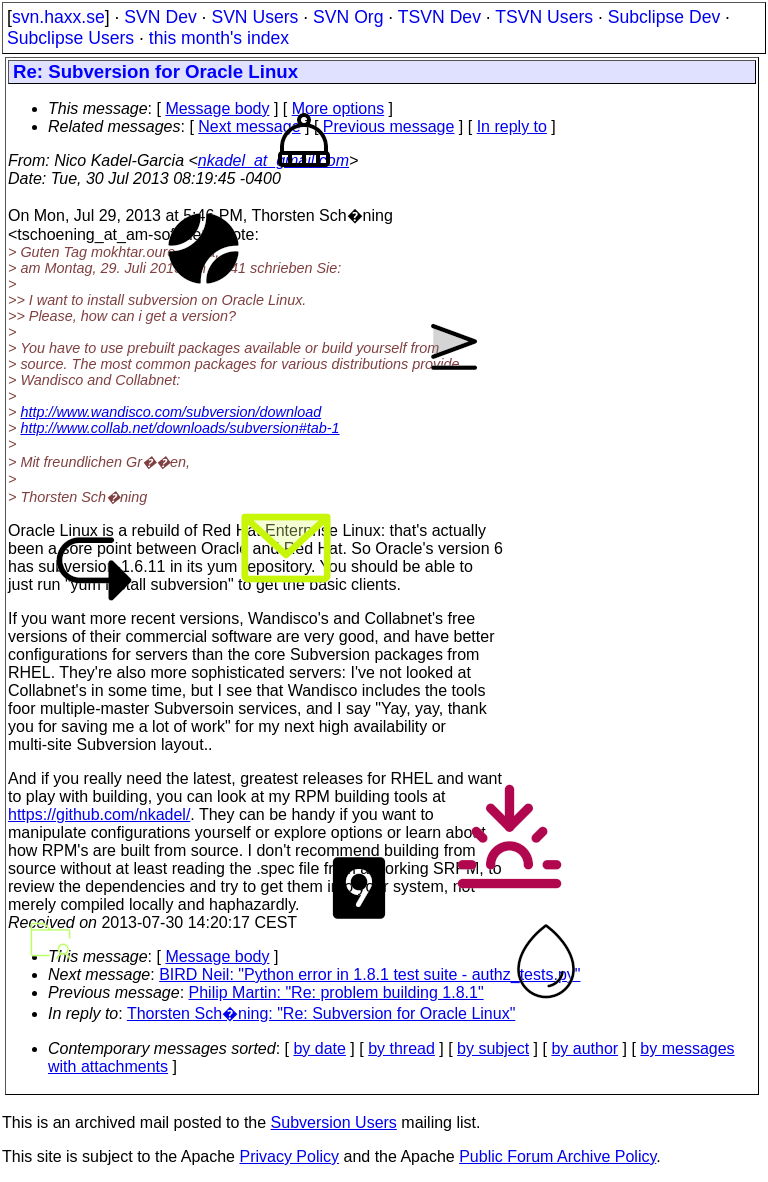 The image size is (768, 1182). What do you see at coordinates (94, 566) in the screenshot?
I see `redo last action` at bounding box center [94, 566].